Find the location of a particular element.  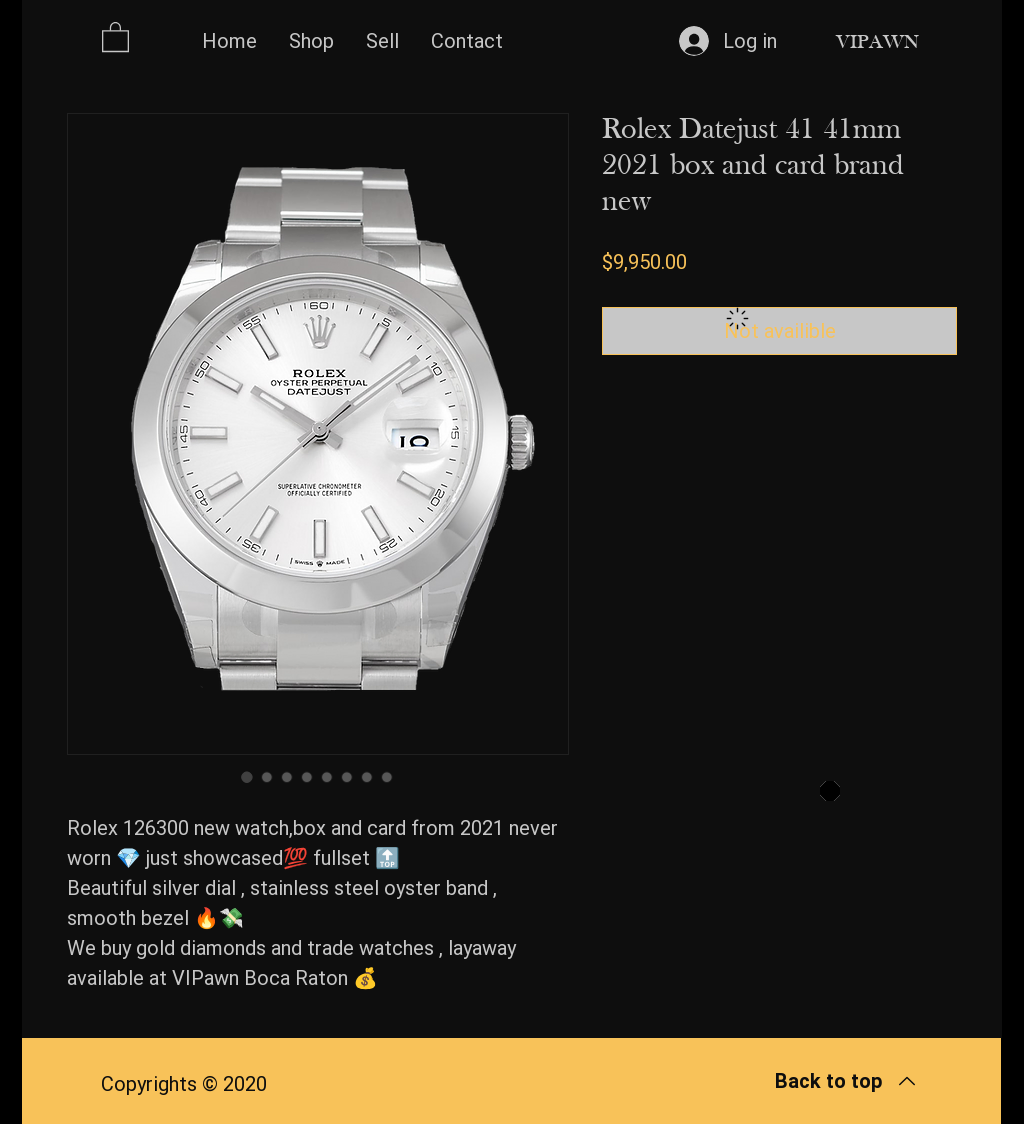

indicates a stop or blocking action is located at coordinates (830, 791).